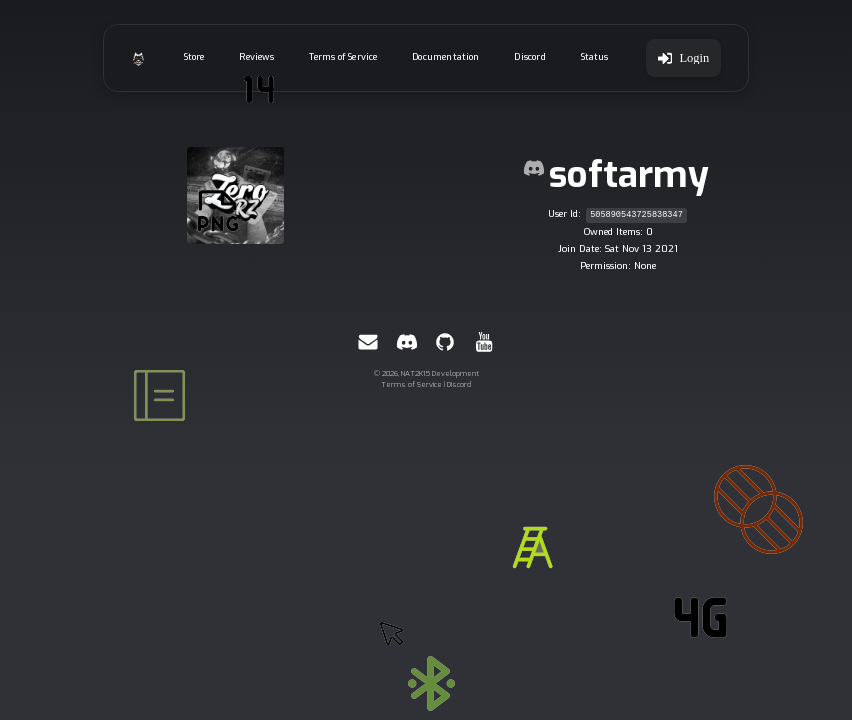  What do you see at coordinates (159, 395) in the screenshot?
I see `open notebook or notes app` at bounding box center [159, 395].